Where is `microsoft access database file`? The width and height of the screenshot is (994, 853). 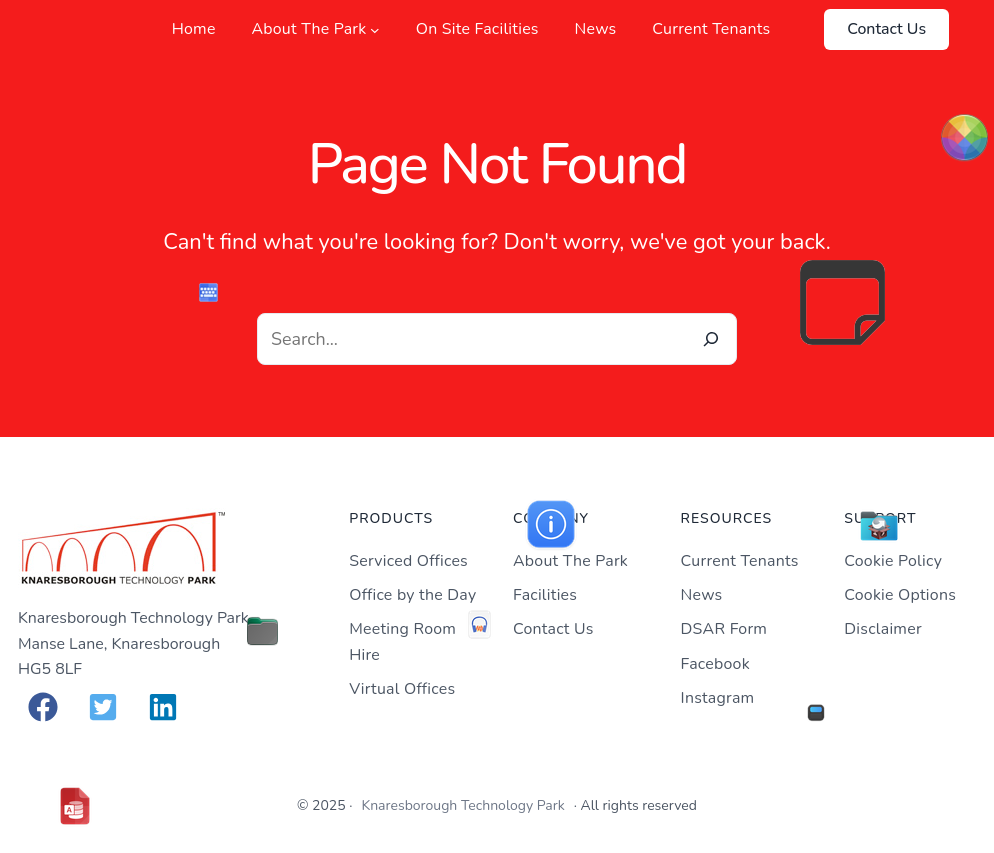 microsoft access database file is located at coordinates (75, 806).